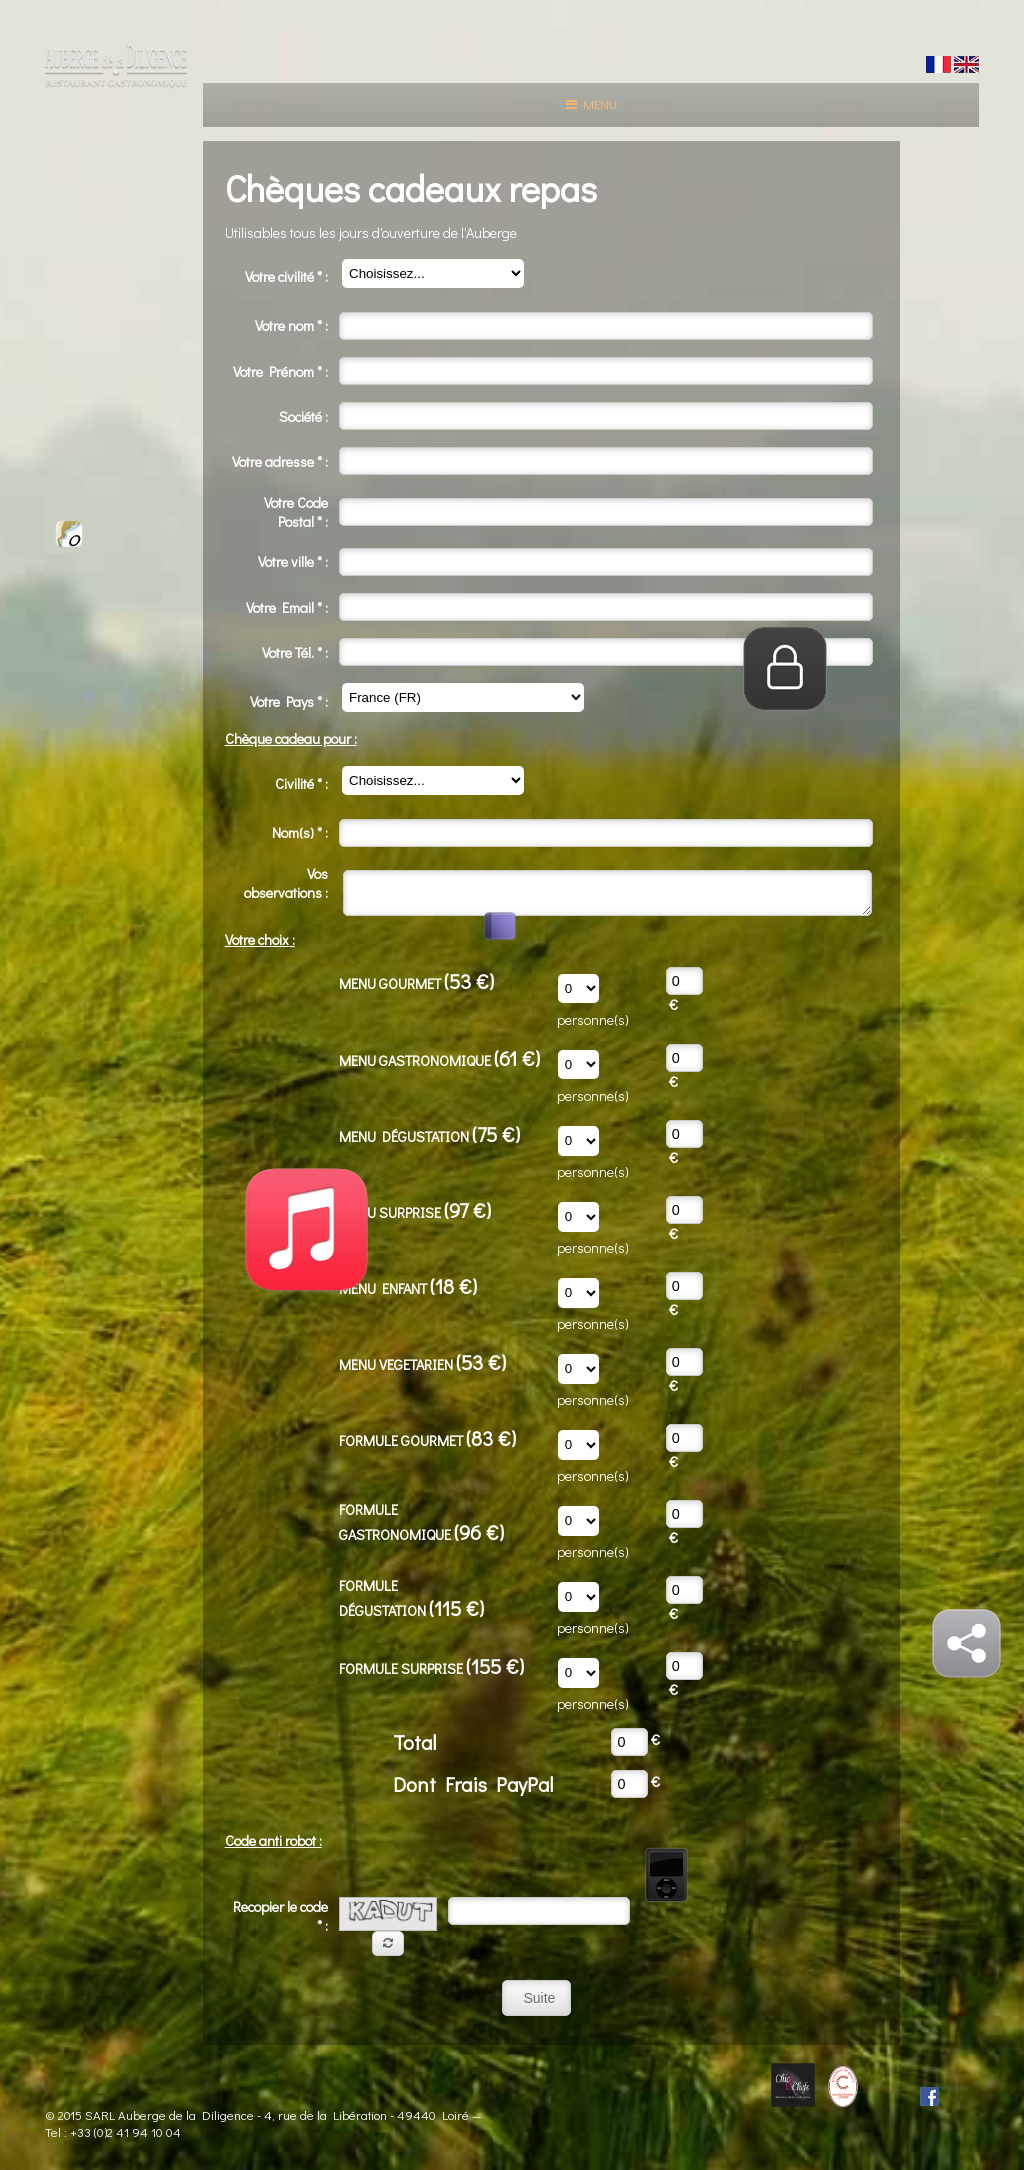 Image resolution: width=1024 pixels, height=2170 pixels. What do you see at coordinates (966, 1644) in the screenshot?
I see `access sharing and network preferences` at bounding box center [966, 1644].